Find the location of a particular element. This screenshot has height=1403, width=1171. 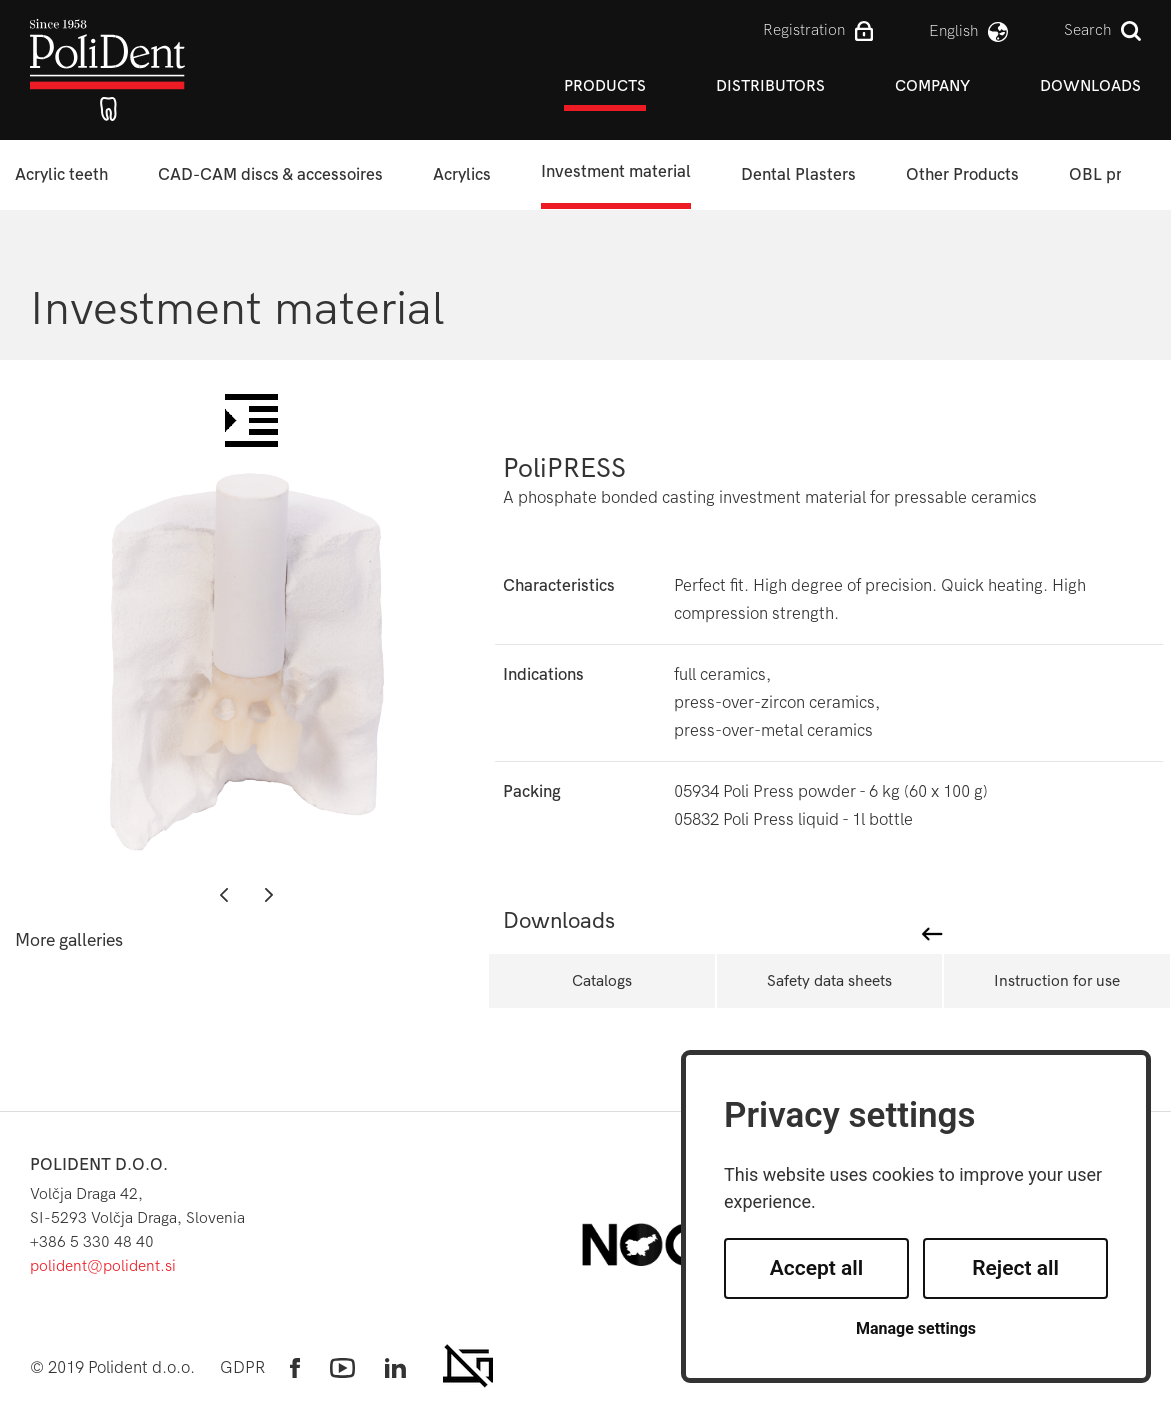

go back to previous screen is located at coordinates (932, 934).